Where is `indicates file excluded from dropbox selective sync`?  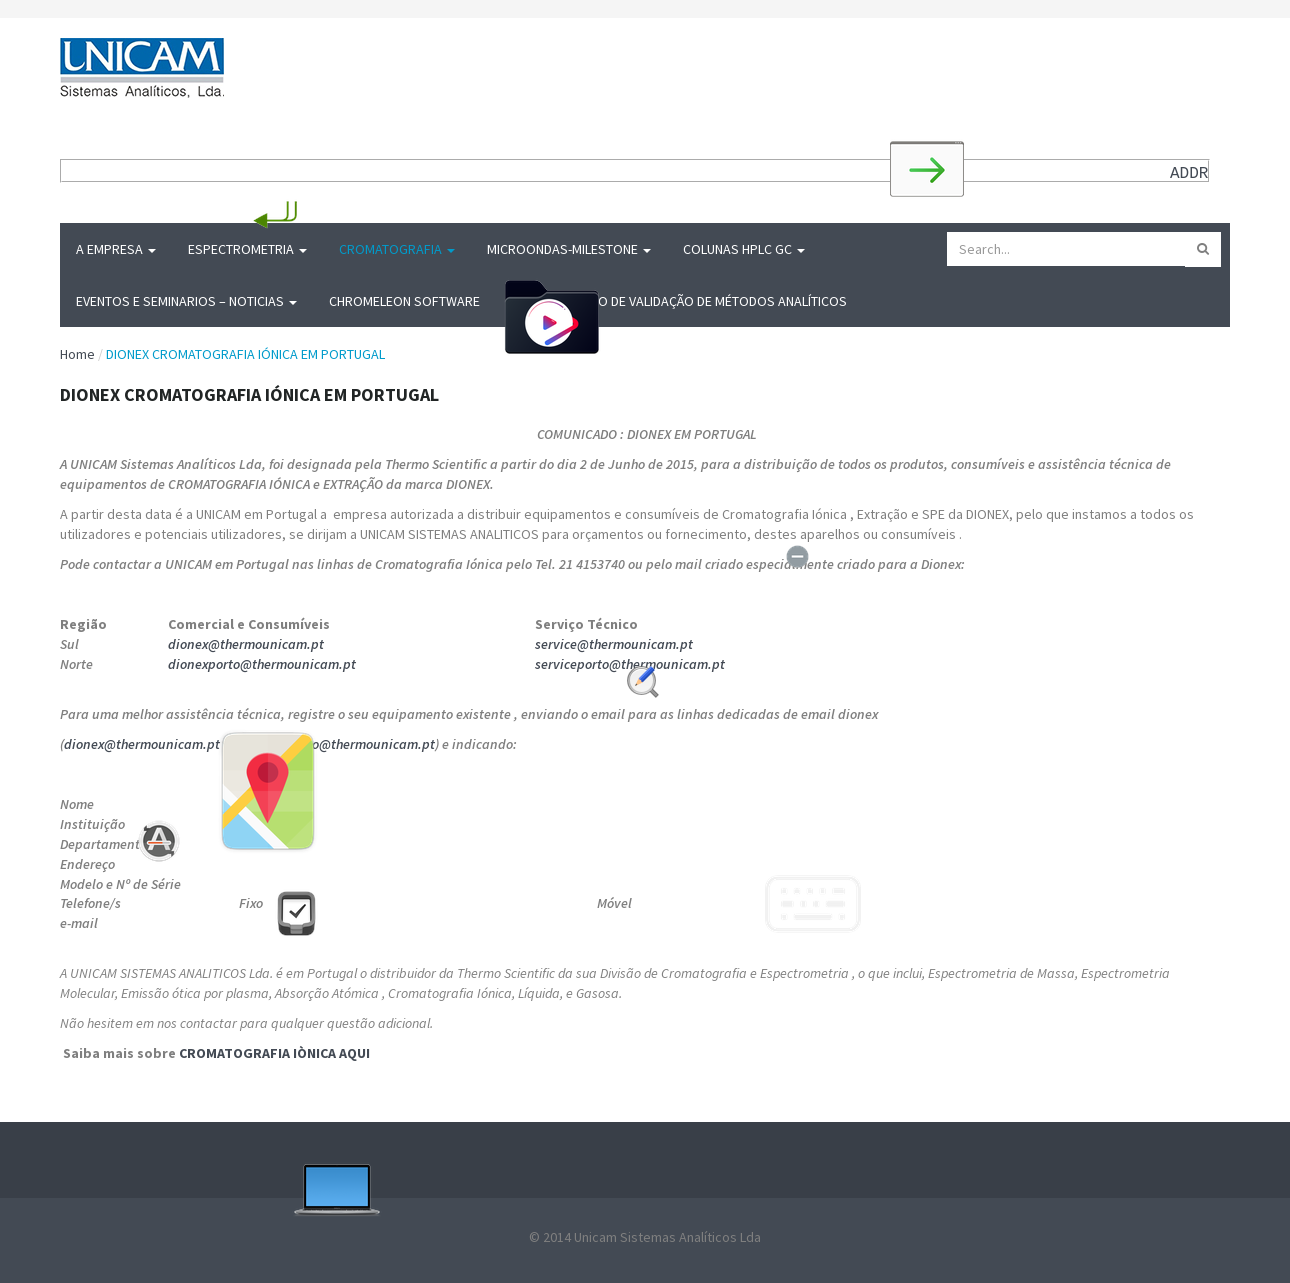
indicates file excluded from dropbox selective sync is located at coordinates (797, 556).